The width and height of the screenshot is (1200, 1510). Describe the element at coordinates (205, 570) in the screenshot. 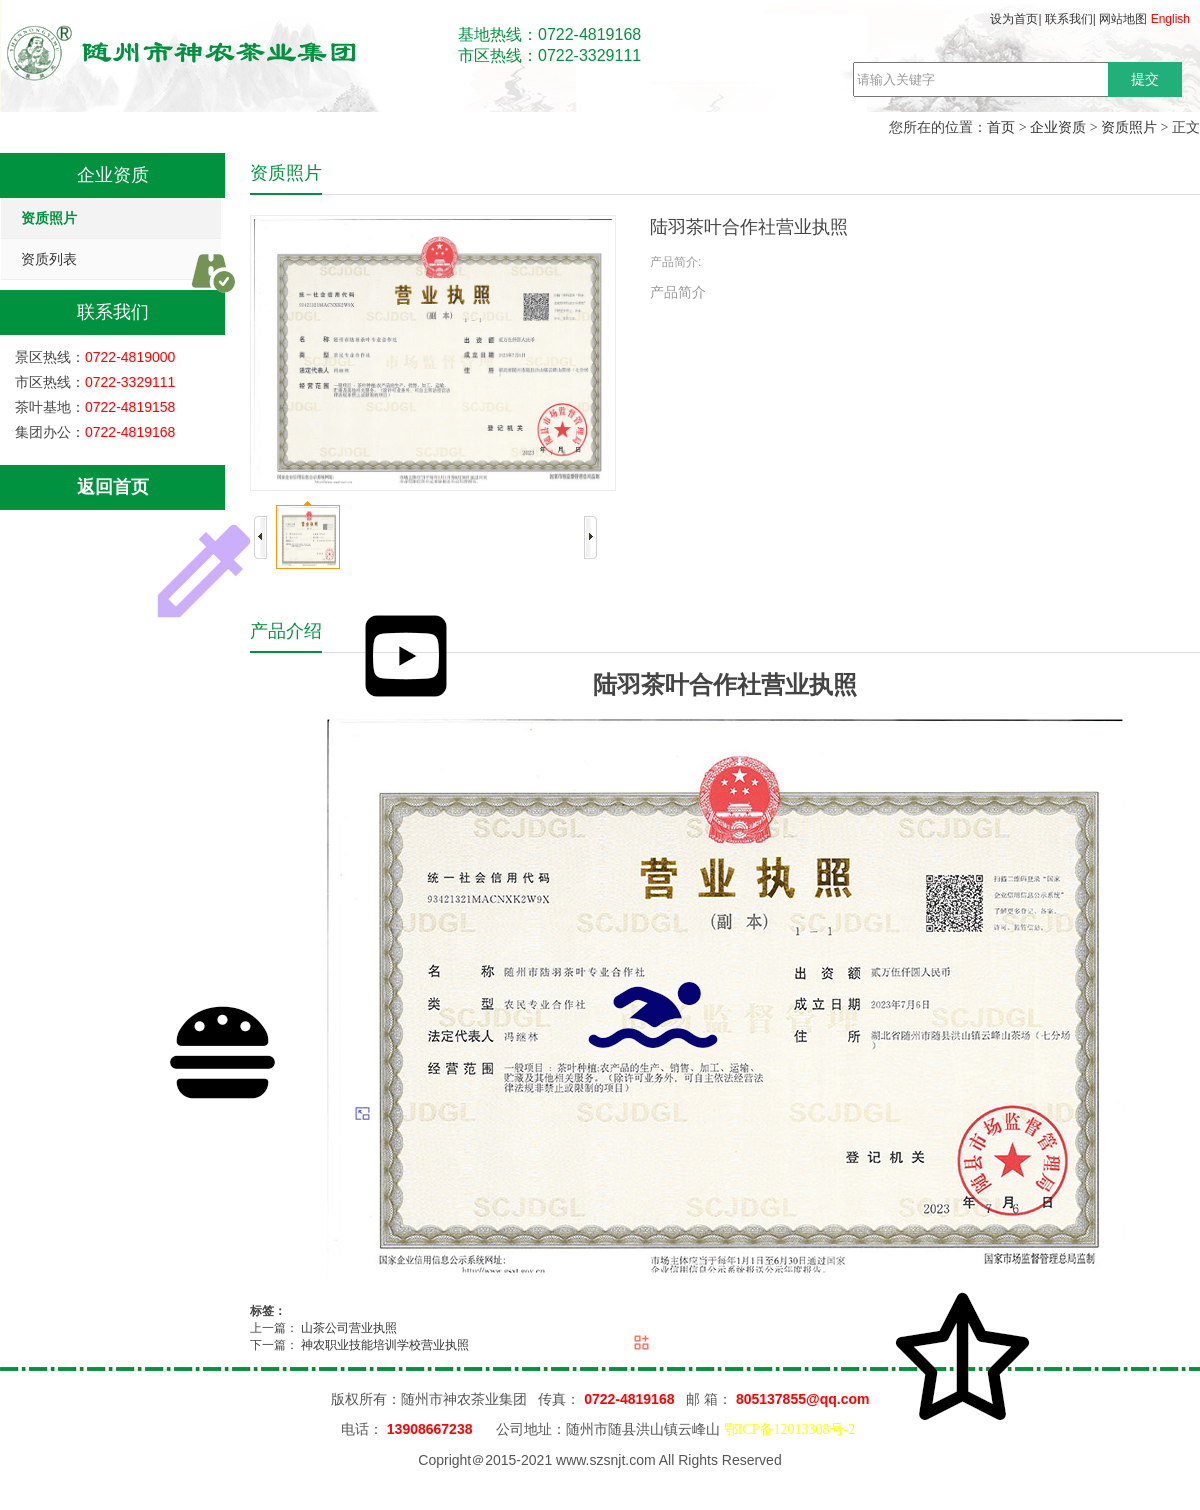

I see `color picker tool for sampling colors` at that location.